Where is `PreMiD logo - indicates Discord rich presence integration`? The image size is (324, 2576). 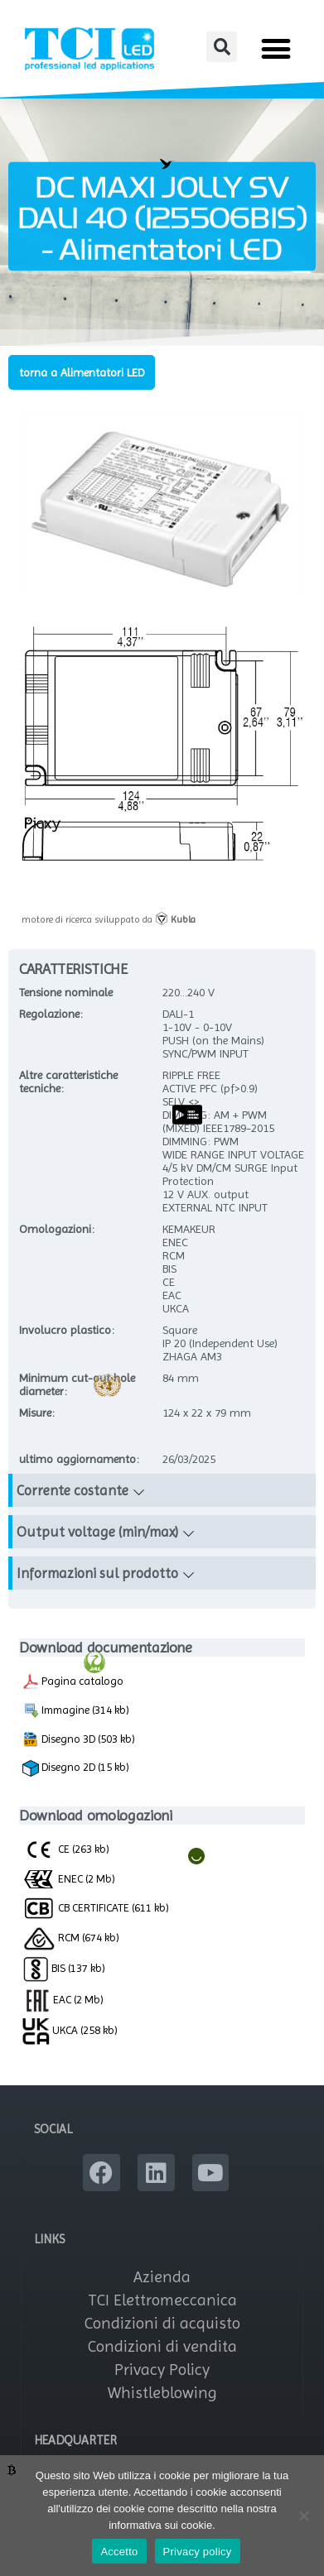 PreMiD logo - indicates Discord rich presence integration is located at coordinates (187, 1115).